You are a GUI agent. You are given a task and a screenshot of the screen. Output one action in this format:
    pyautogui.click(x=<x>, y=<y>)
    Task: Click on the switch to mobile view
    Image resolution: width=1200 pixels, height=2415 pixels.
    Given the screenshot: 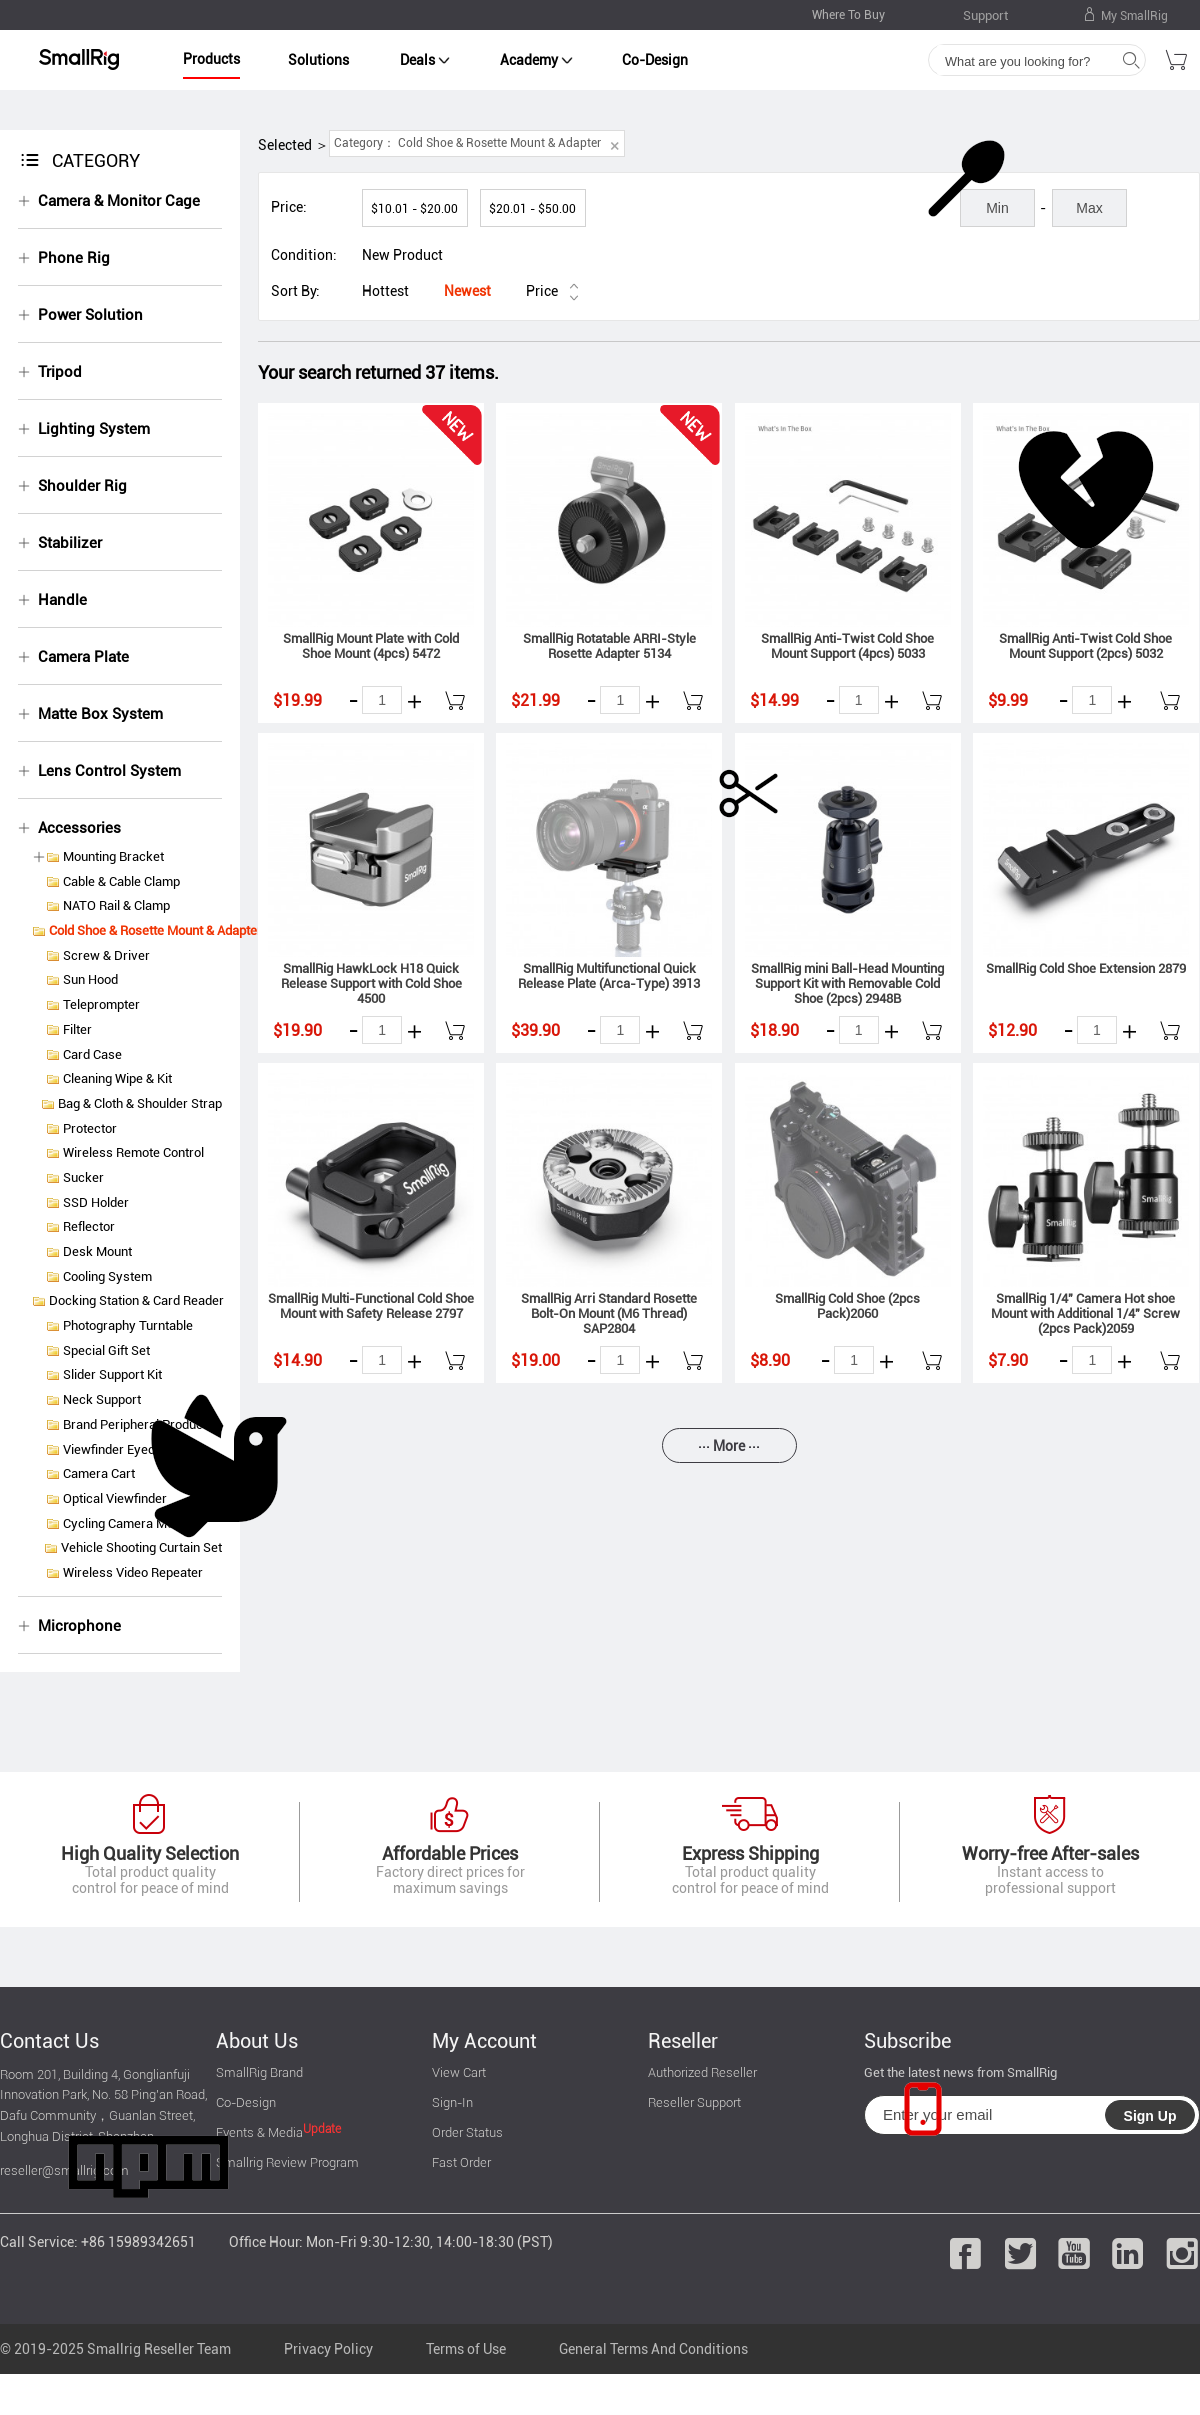 What is the action you would take?
    pyautogui.click(x=923, y=2109)
    